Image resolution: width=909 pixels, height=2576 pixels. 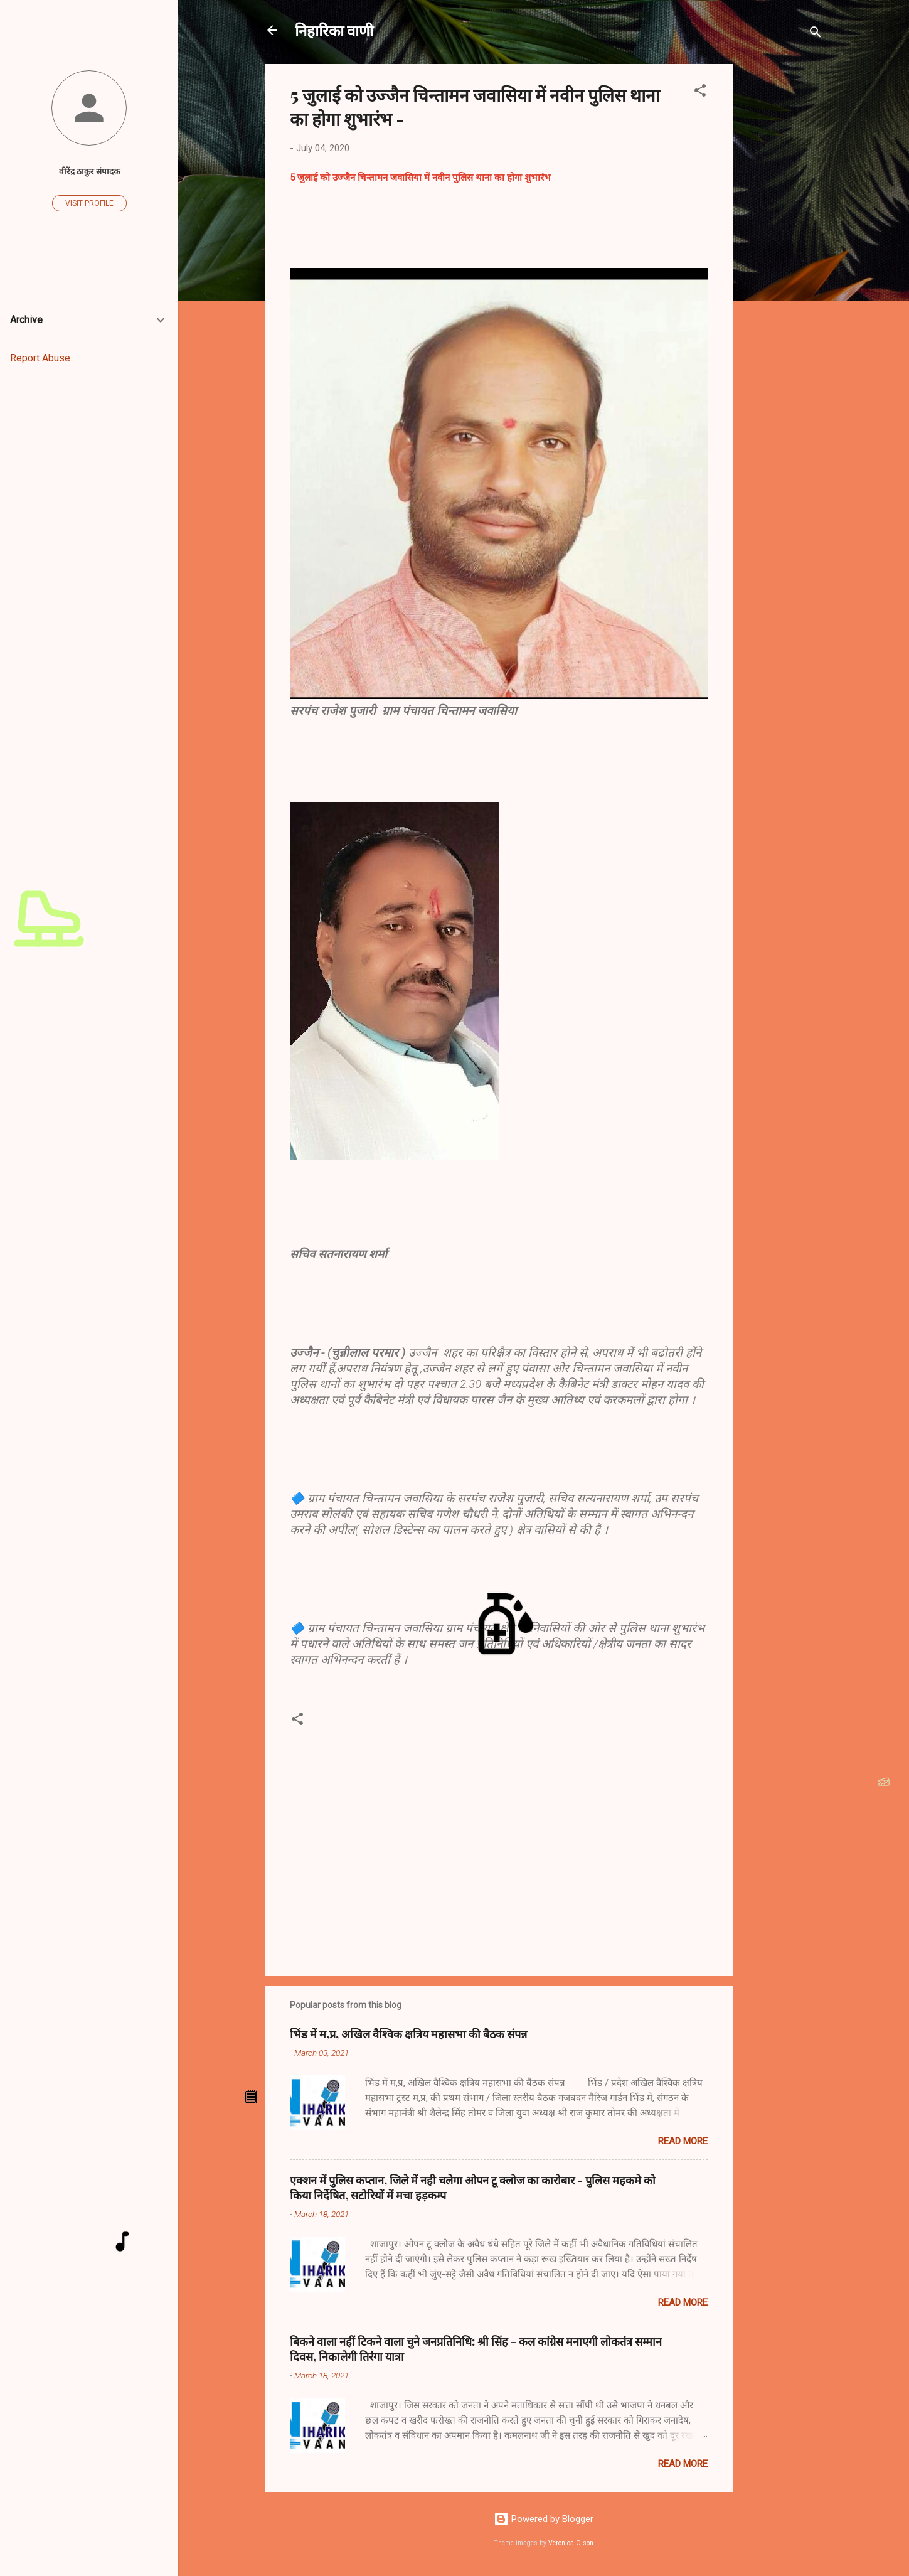 I want to click on access hand sanitizer station information, so click(x=502, y=1623).